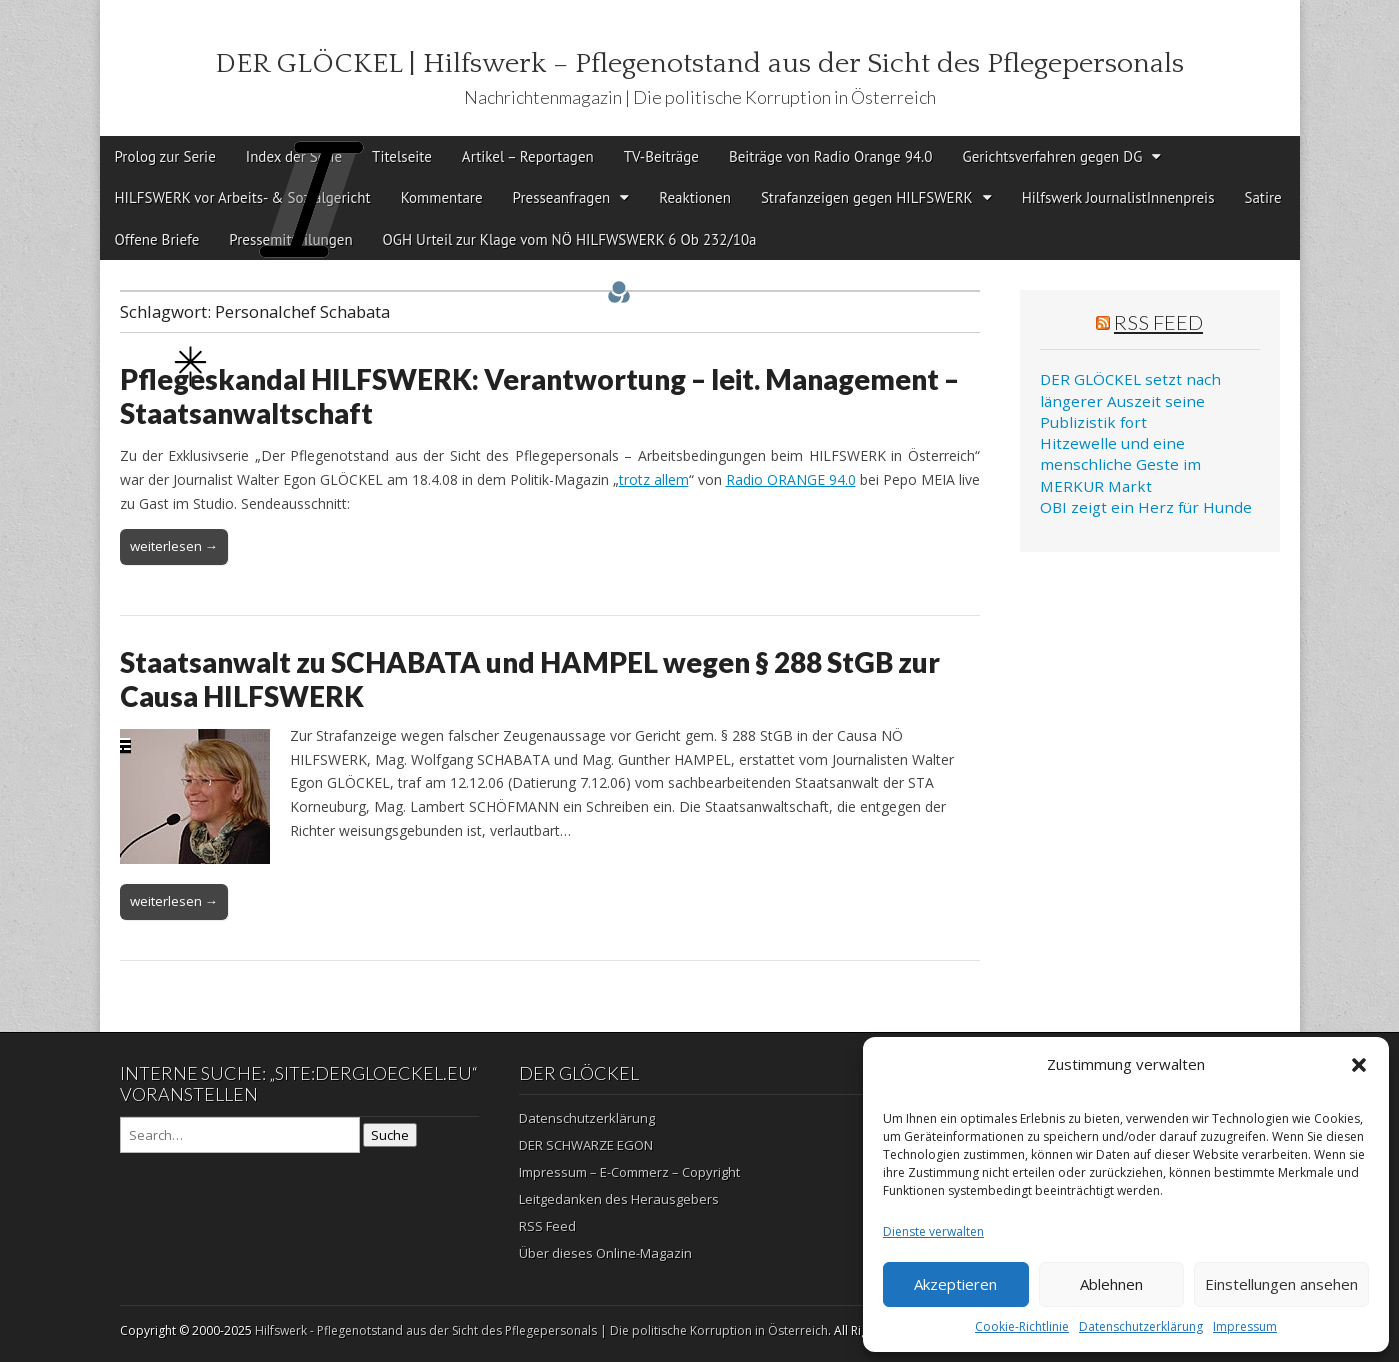 The image size is (1399, 1362). I want to click on link to linktree profile, so click(190, 366).